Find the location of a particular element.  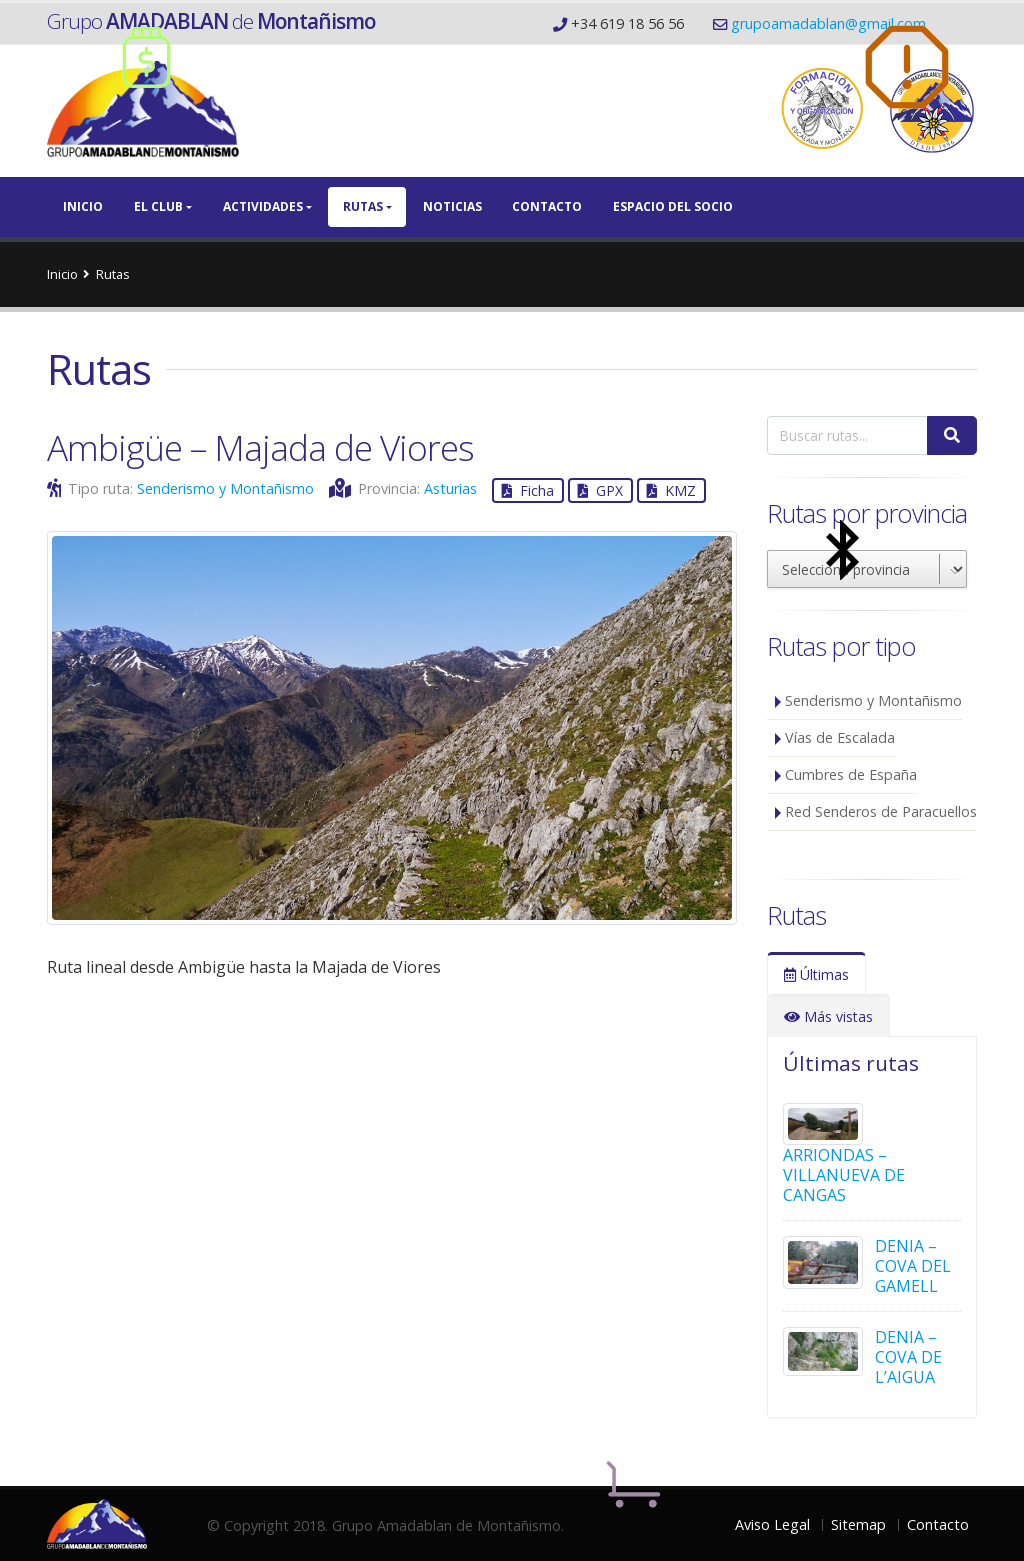

indicates a warning or critical alert is located at coordinates (907, 67).